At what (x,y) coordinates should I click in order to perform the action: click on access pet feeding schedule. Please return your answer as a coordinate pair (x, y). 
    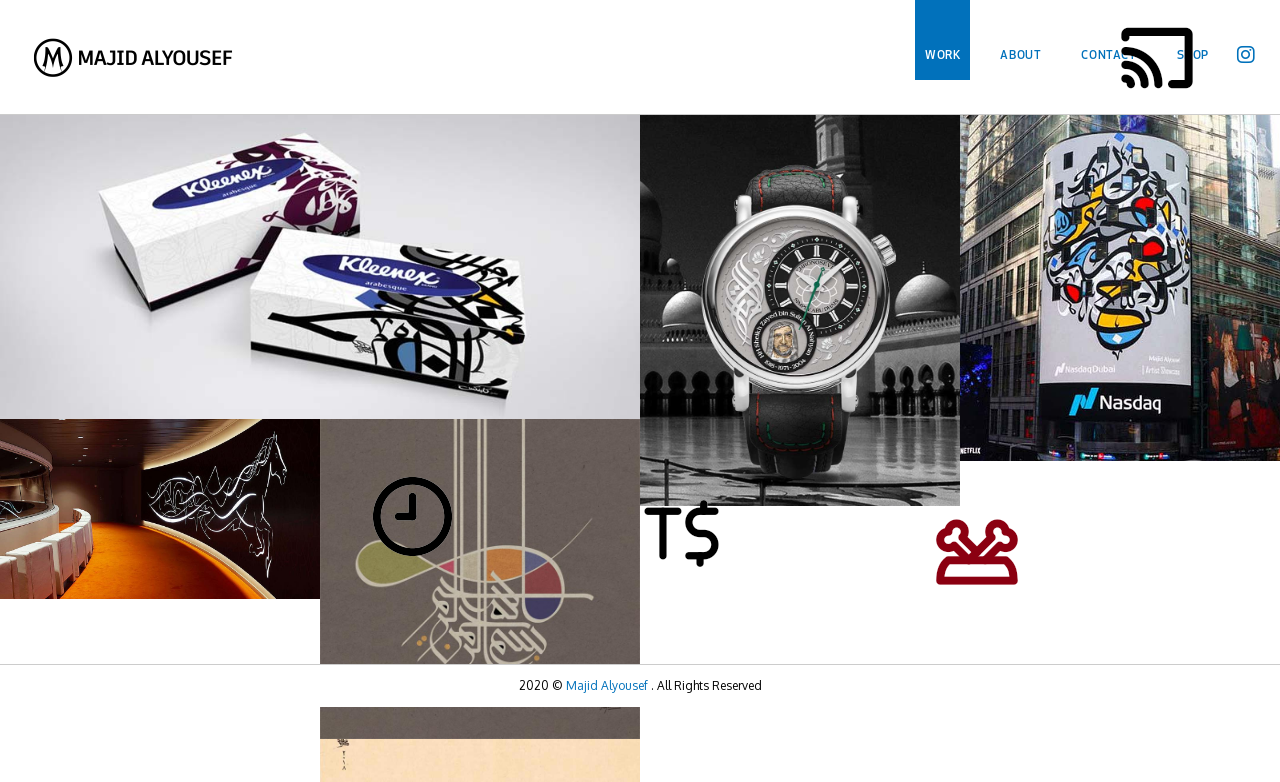
    Looking at the image, I should click on (977, 548).